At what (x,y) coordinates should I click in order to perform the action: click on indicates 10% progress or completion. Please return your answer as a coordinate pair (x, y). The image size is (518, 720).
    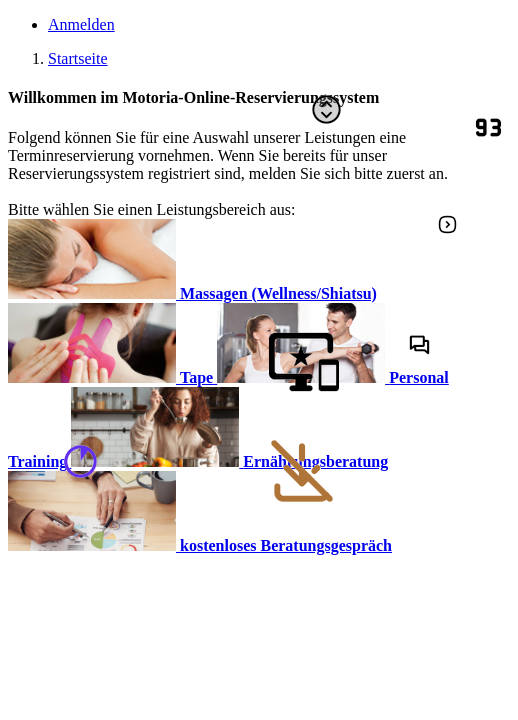
    Looking at the image, I should click on (80, 461).